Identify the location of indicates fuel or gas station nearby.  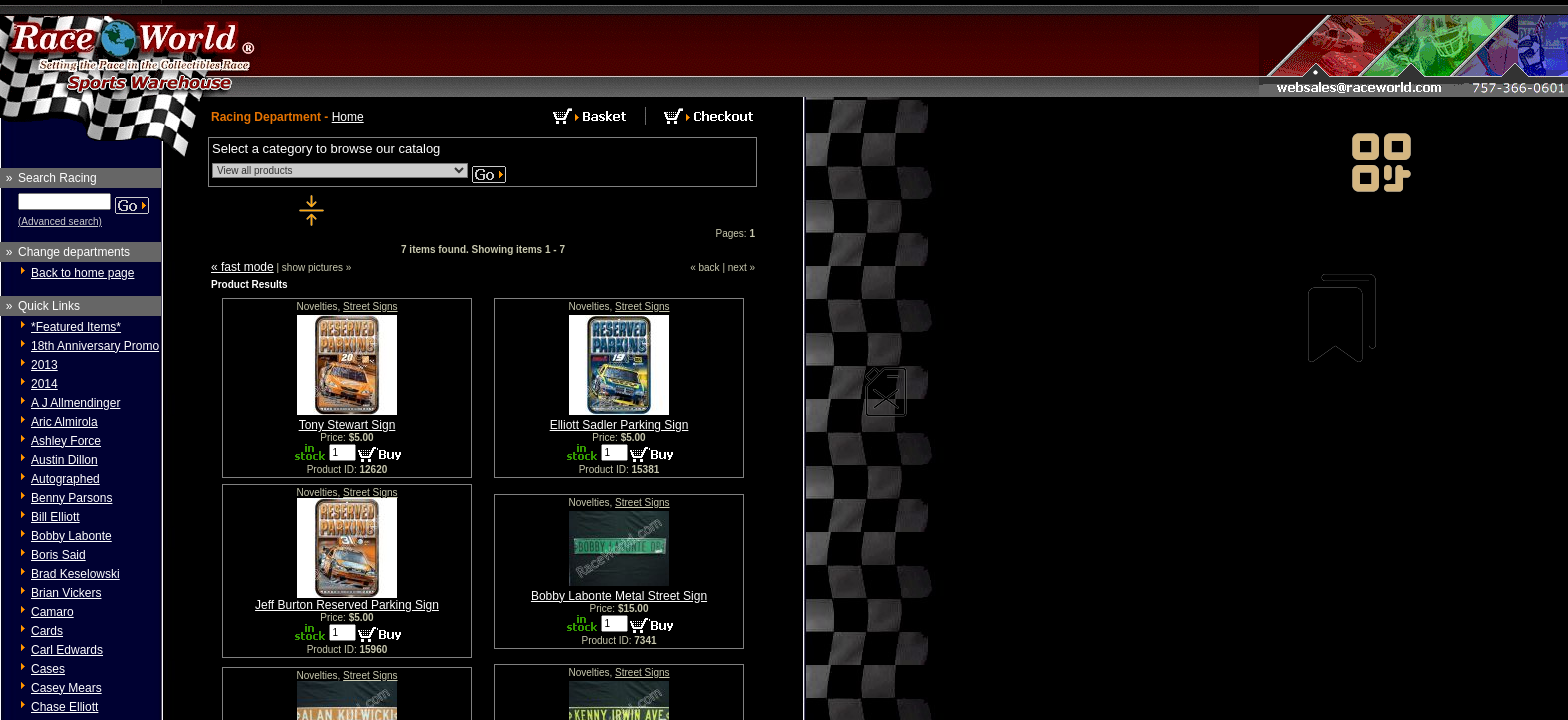
(886, 392).